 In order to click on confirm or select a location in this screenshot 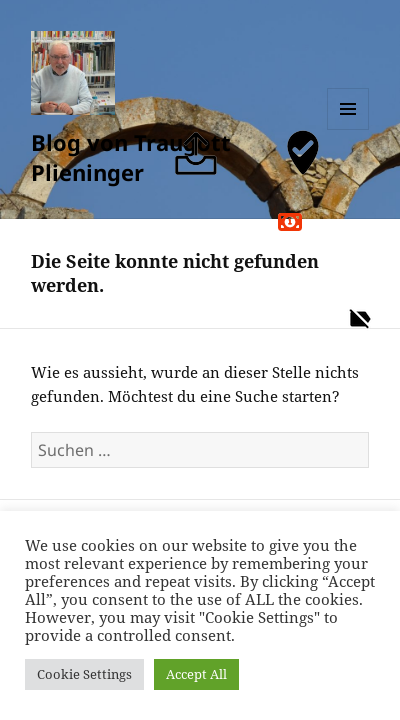, I will do `click(303, 153)`.